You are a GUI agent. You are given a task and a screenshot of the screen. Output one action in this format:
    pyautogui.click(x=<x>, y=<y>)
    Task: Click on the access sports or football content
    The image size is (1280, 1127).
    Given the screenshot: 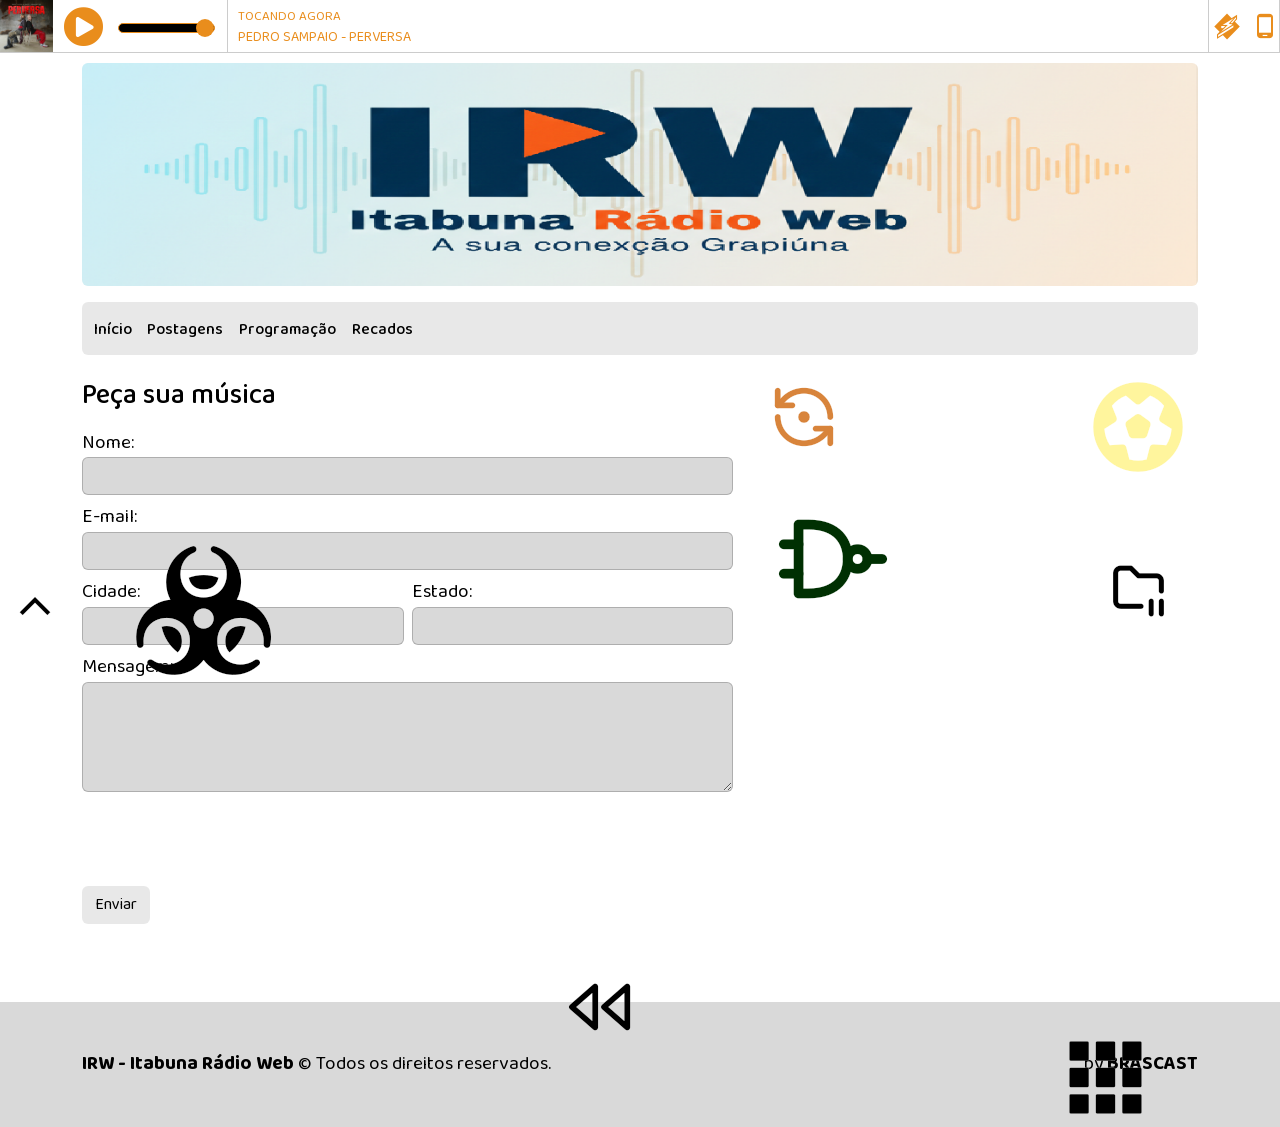 What is the action you would take?
    pyautogui.click(x=1138, y=427)
    